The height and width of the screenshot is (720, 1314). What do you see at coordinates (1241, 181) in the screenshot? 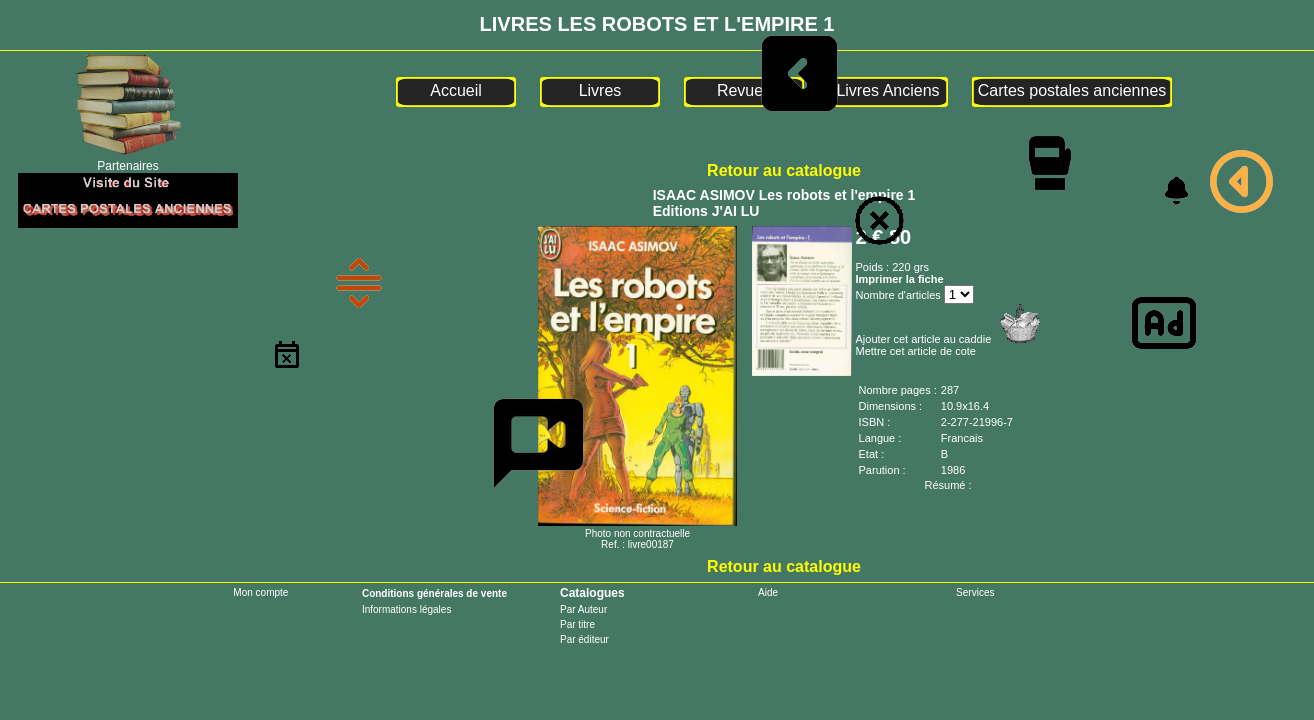
I see `go back to the previous screen` at bounding box center [1241, 181].